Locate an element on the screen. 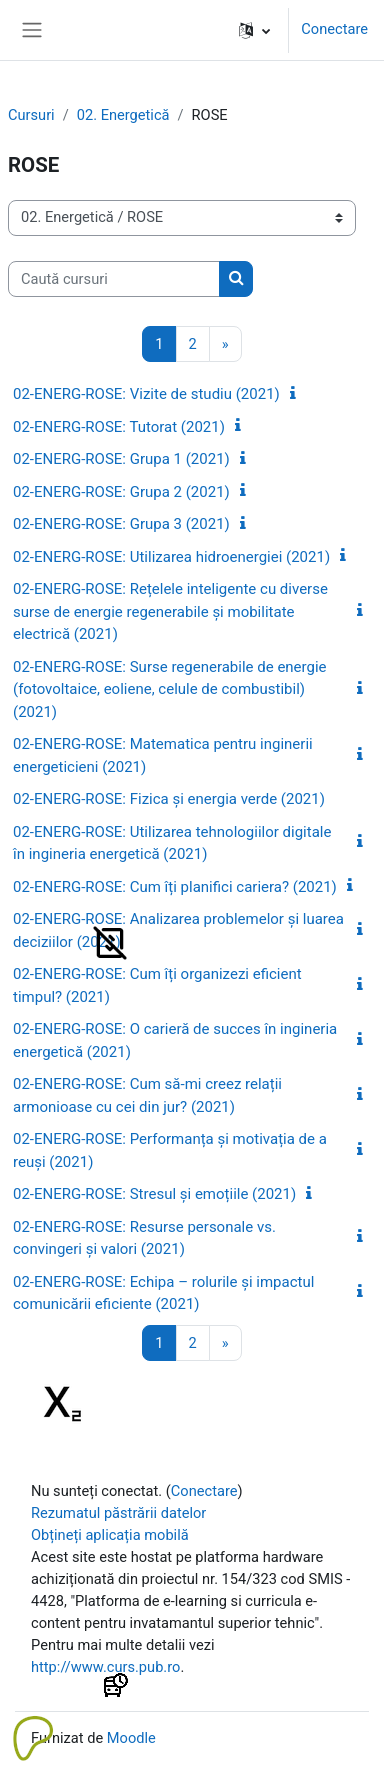  elevator unavailable or out of service is located at coordinates (110, 943).